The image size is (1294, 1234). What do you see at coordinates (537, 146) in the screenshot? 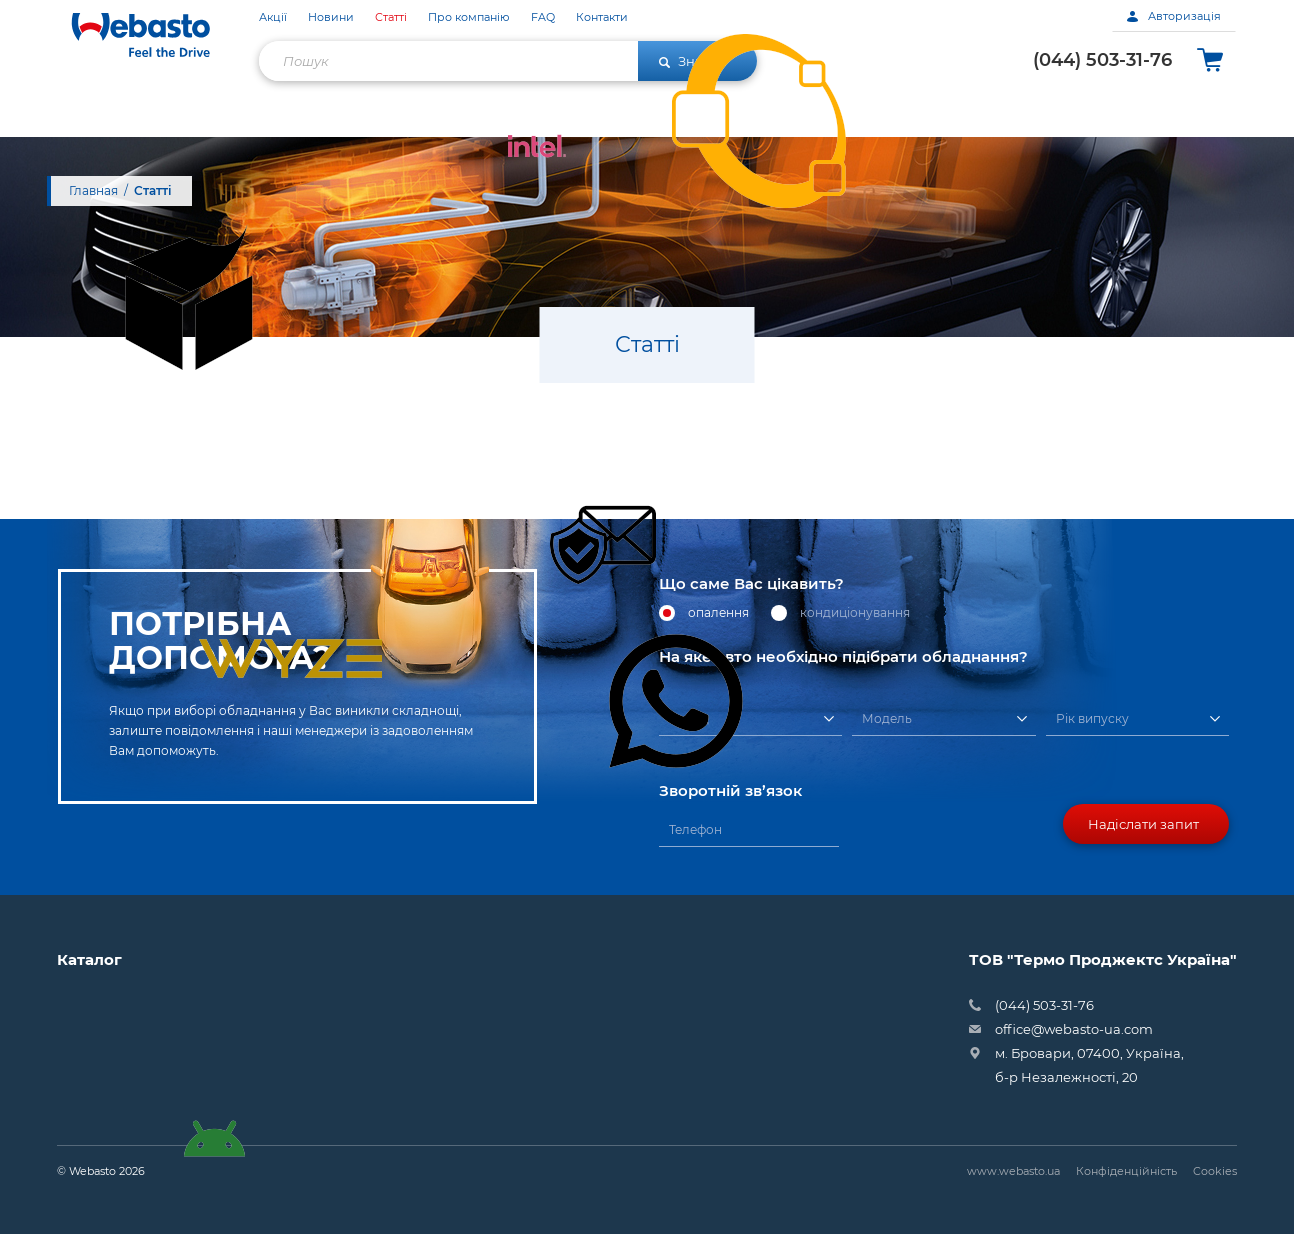
I see `Intel corporation brand logo` at bounding box center [537, 146].